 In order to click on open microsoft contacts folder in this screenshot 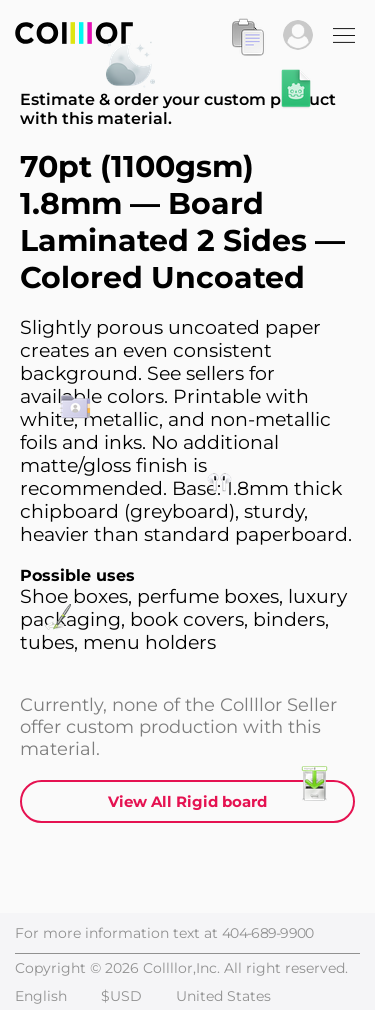, I will do `click(75, 407)`.